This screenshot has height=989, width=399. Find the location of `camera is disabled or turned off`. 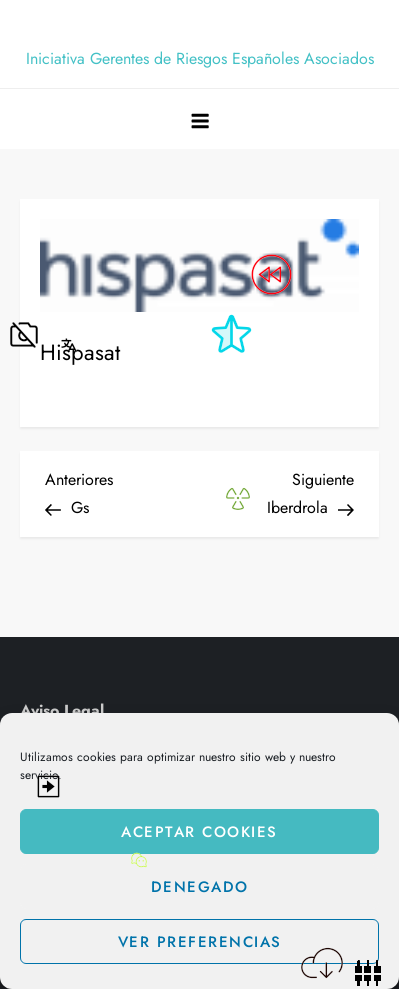

camera is disabled or turned off is located at coordinates (24, 335).